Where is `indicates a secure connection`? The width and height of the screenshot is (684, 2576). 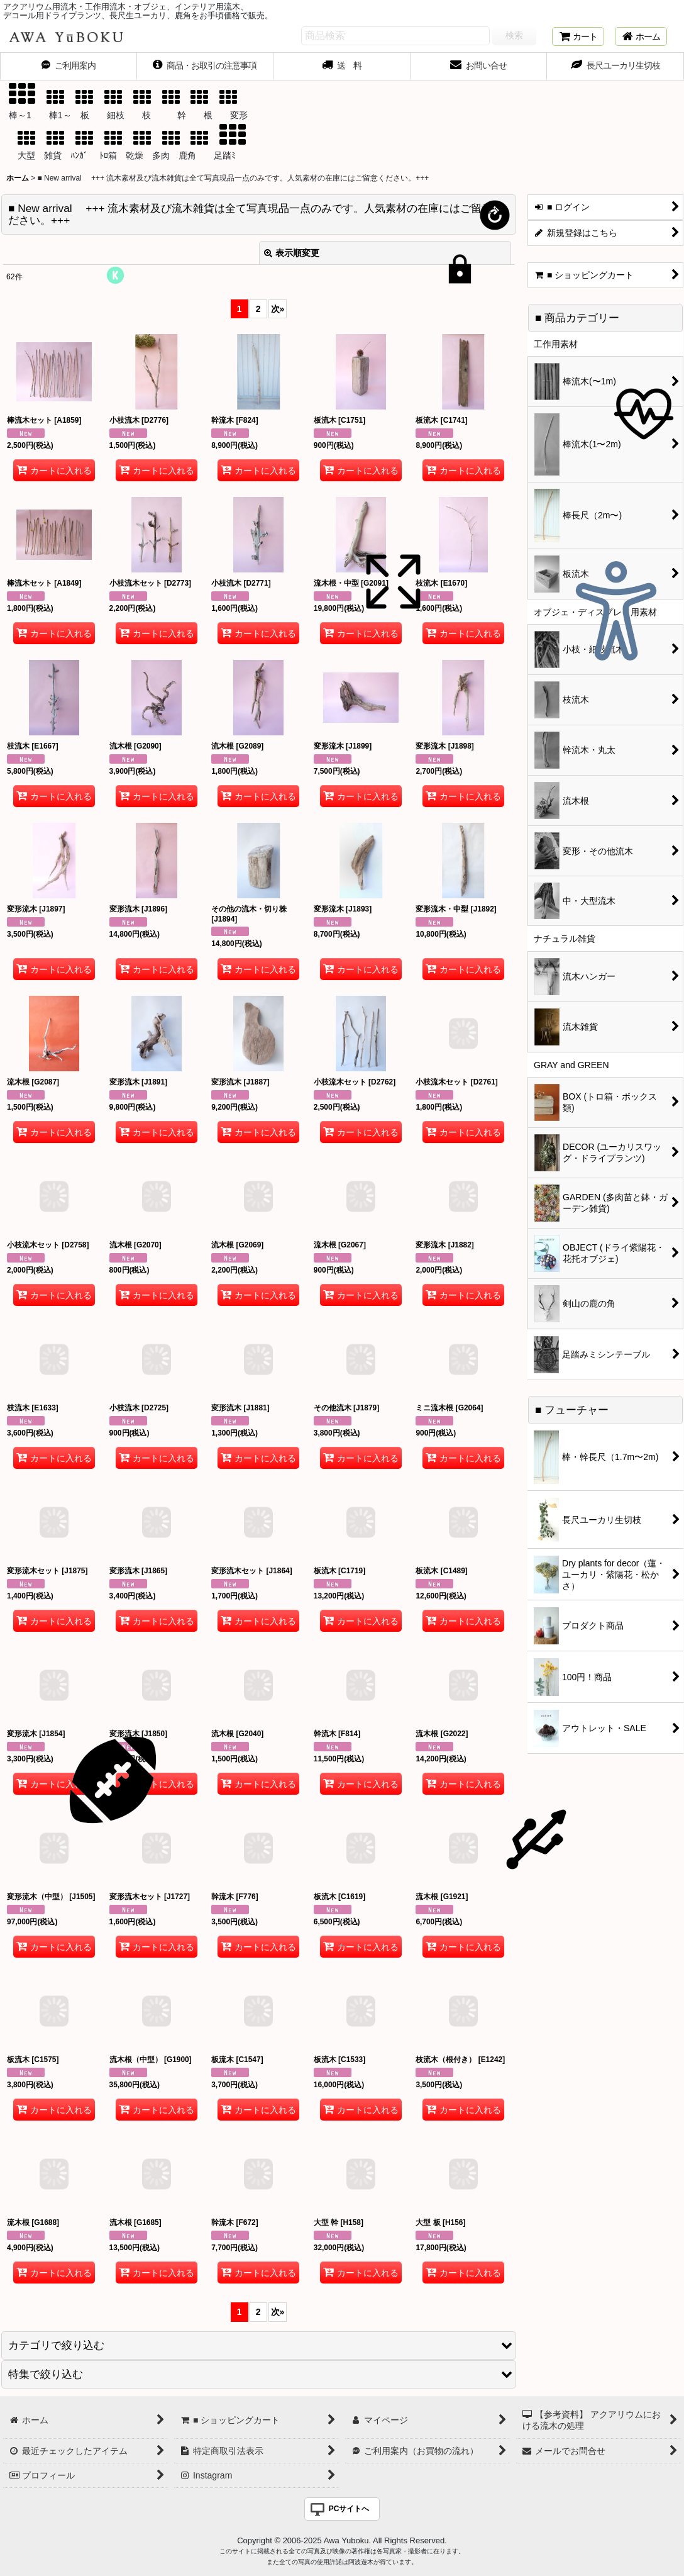 indicates a secure connection is located at coordinates (460, 269).